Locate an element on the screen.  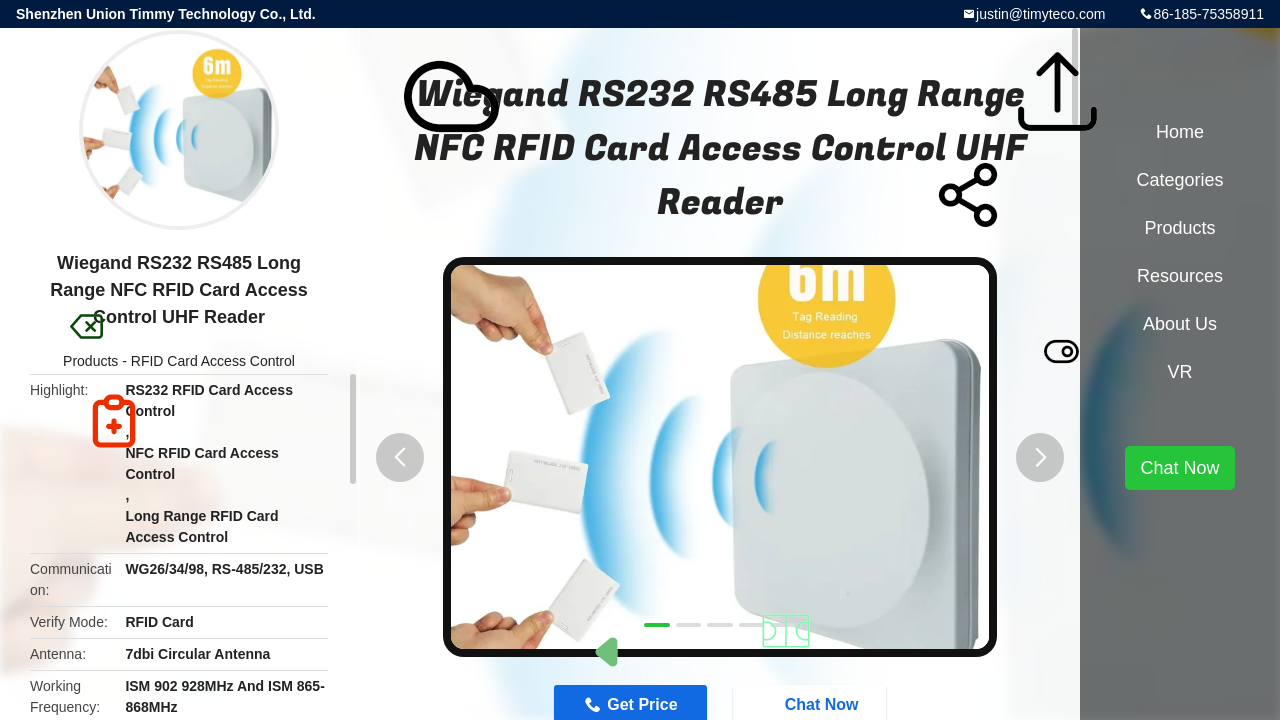
upload a file or document is located at coordinates (1057, 91).